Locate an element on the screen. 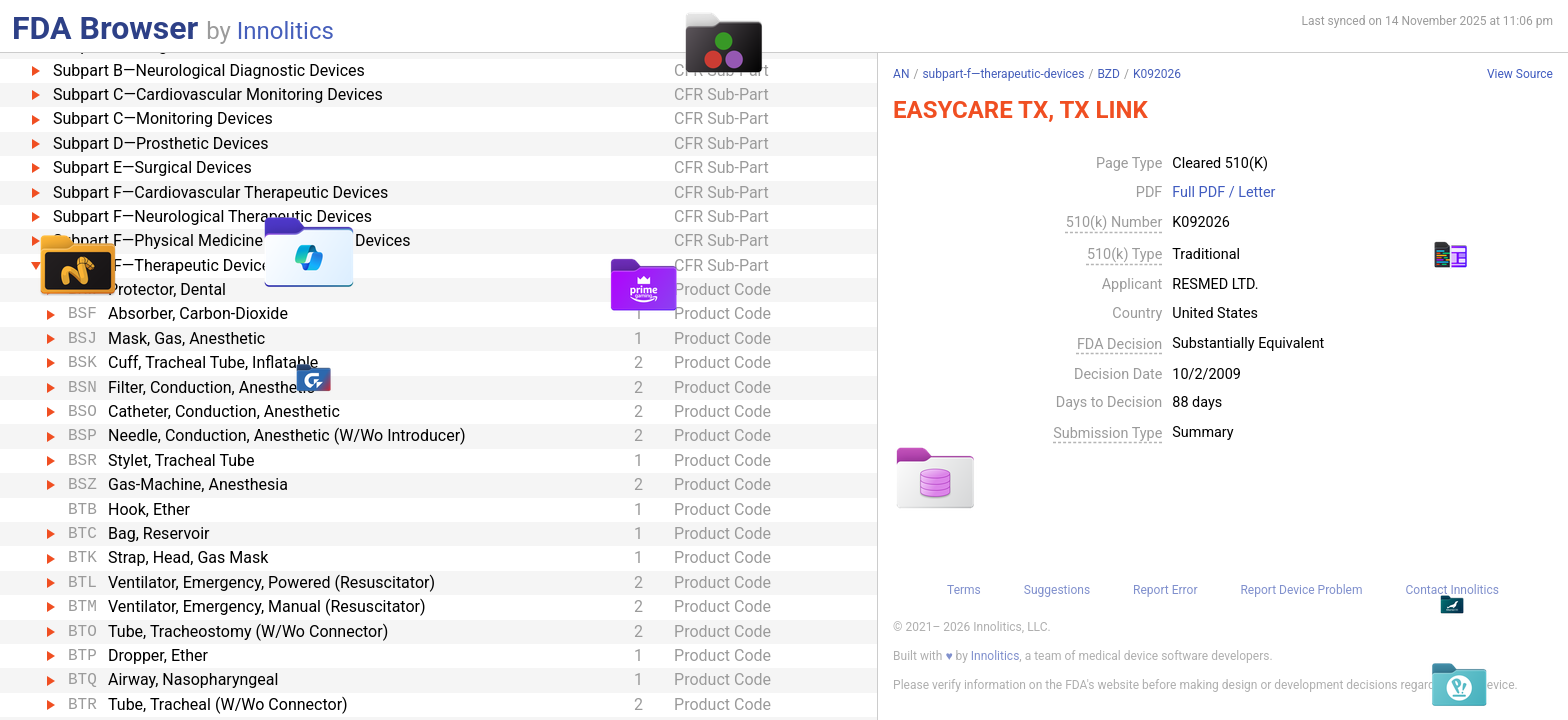 This screenshot has height=720, width=1568. open folder containing LibreOffice Base database files is located at coordinates (935, 480).